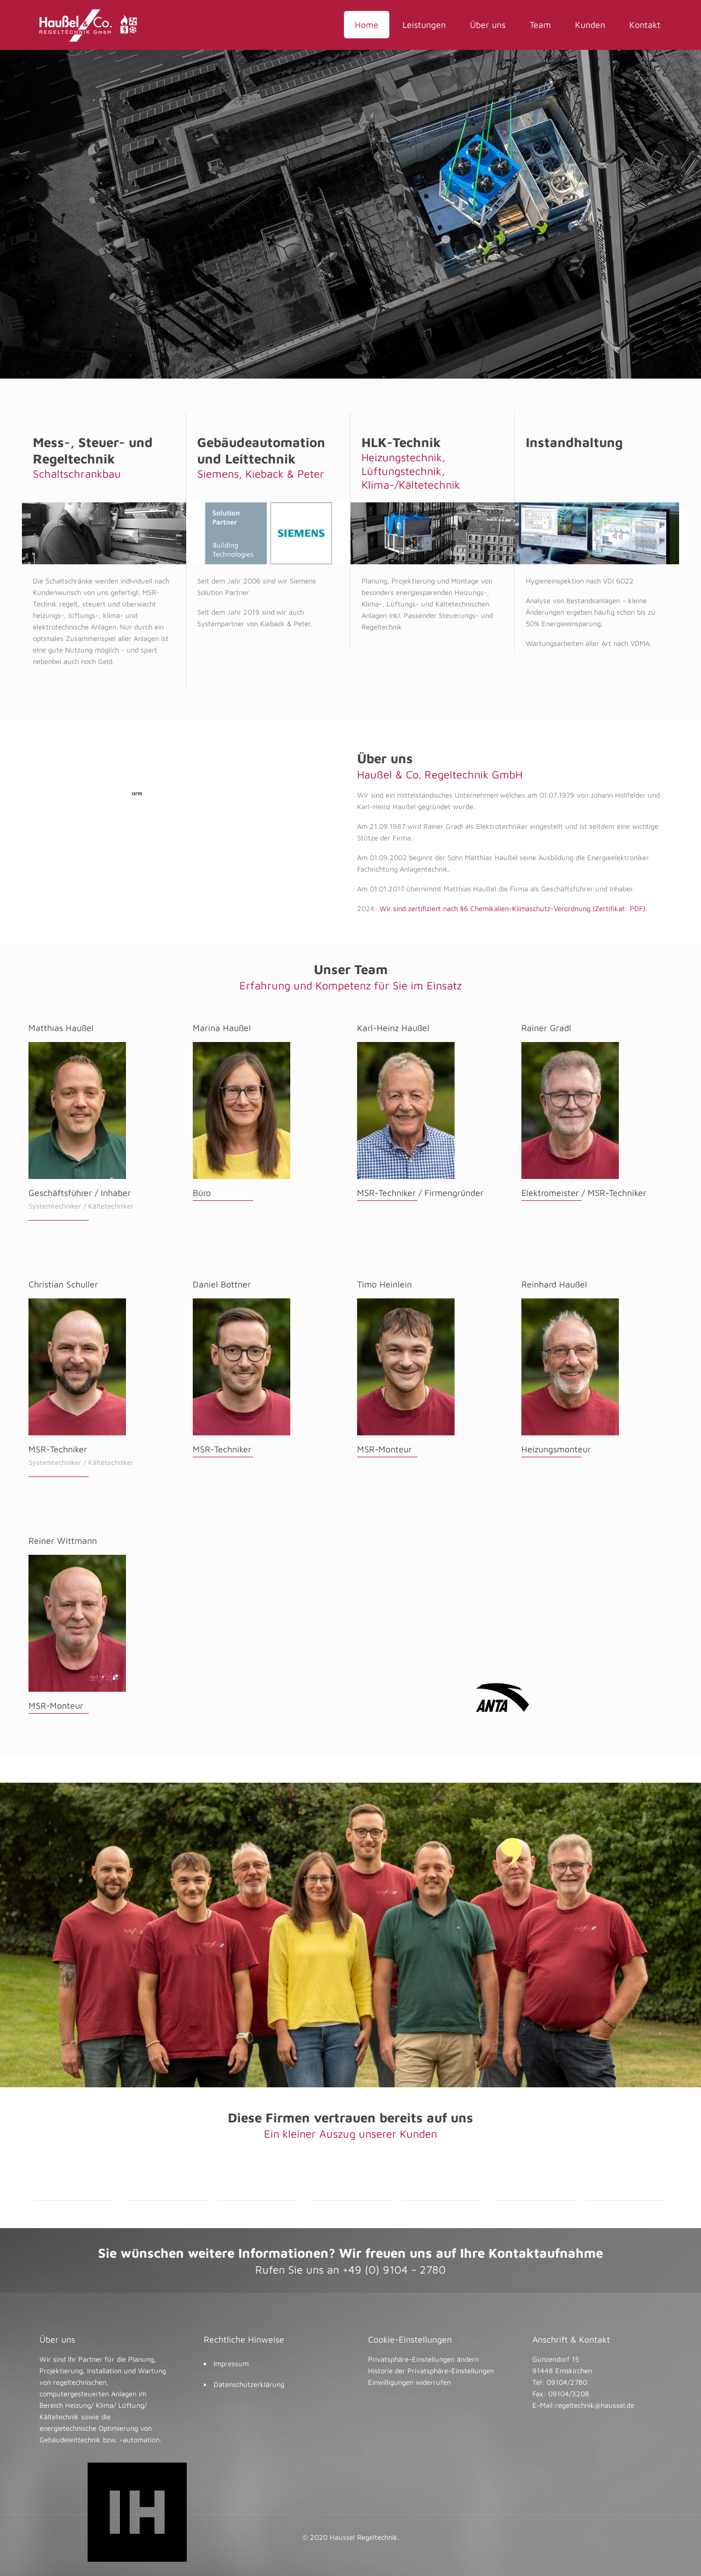 This screenshot has width=701, height=2576. What do you see at coordinates (502, 1697) in the screenshot?
I see `visit the Anta sports brand website` at bounding box center [502, 1697].